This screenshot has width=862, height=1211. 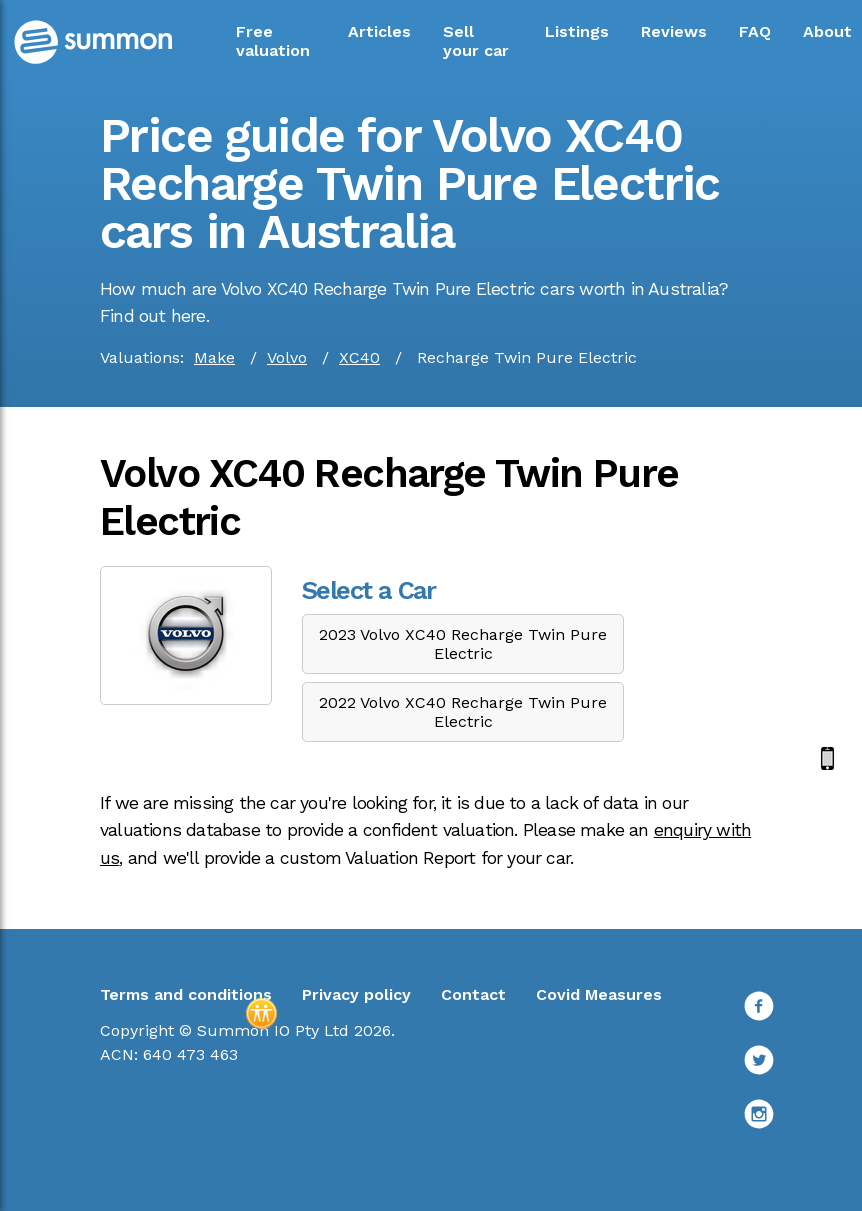 I want to click on view connected iPhone device, so click(x=827, y=758).